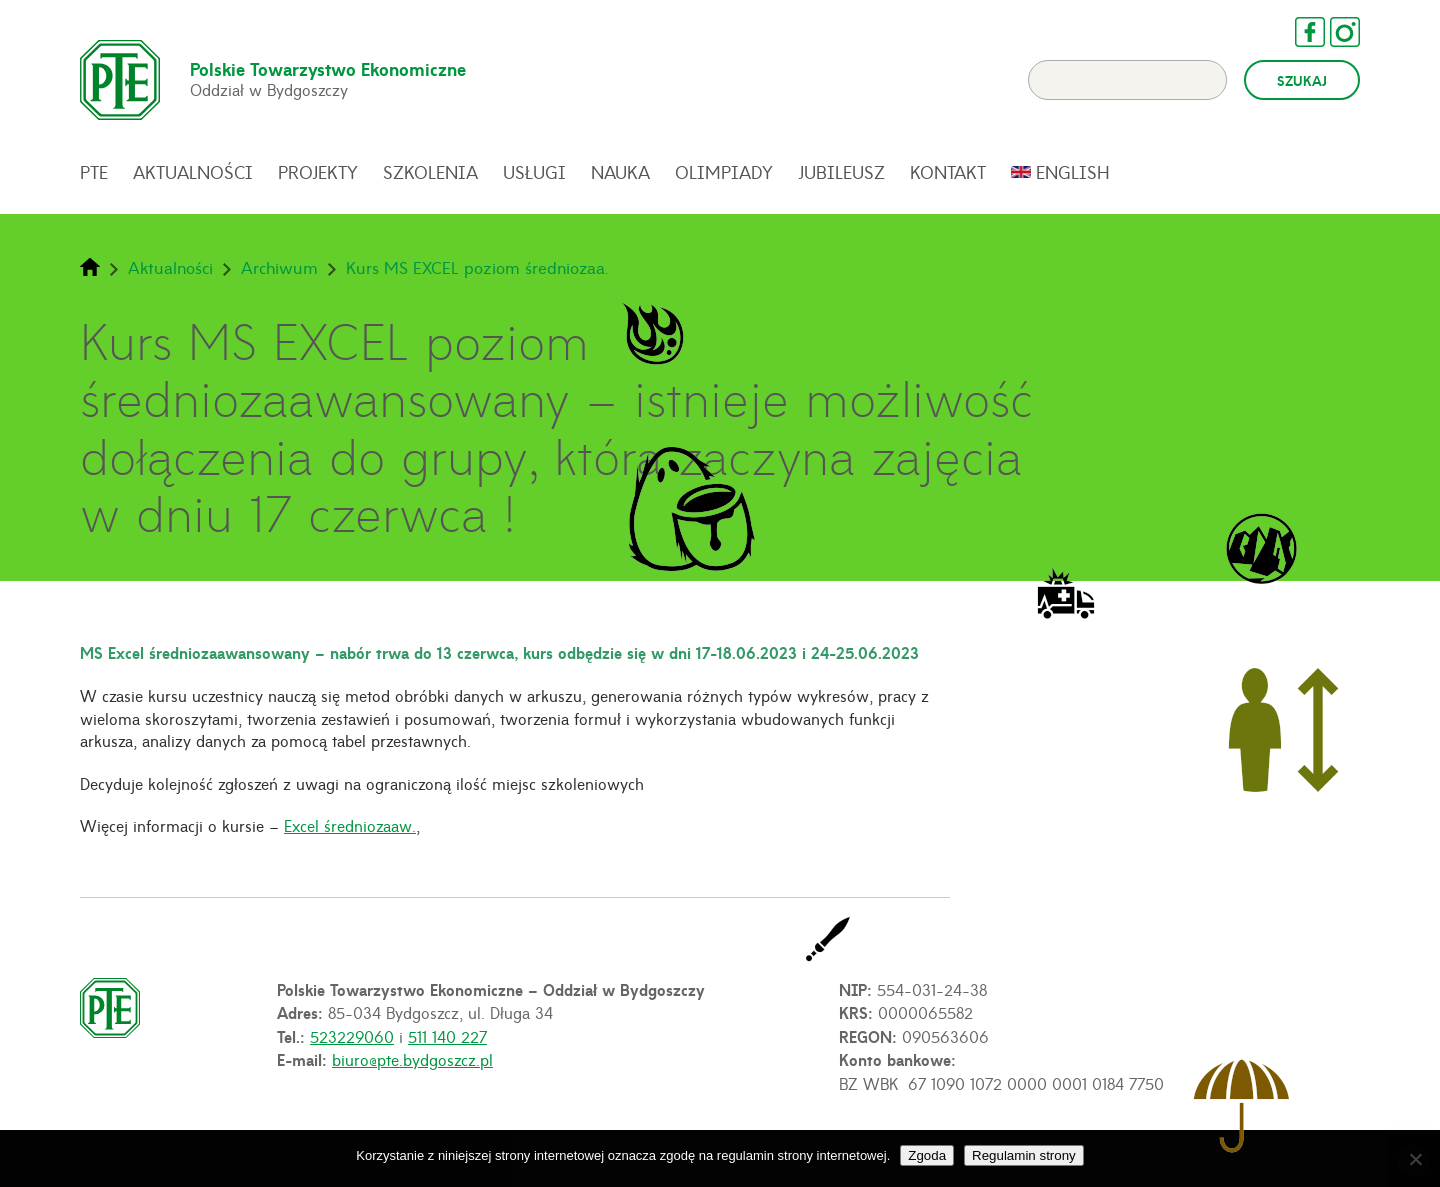  I want to click on select sword or melee weapon in game, so click(828, 939).